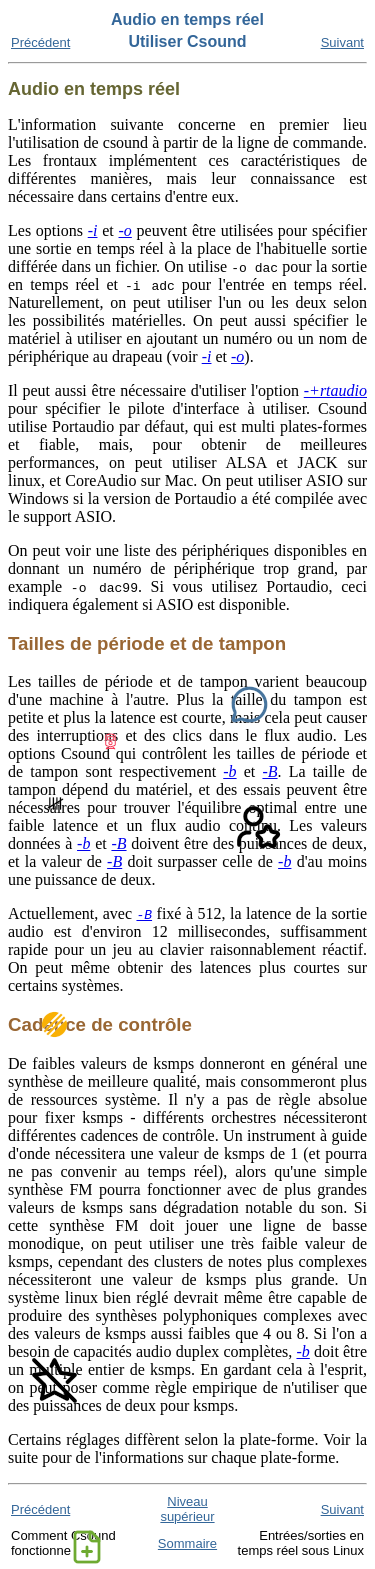 Image resolution: width=375 pixels, height=1569 pixels. What do you see at coordinates (87, 1547) in the screenshot?
I see `create a new file` at bounding box center [87, 1547].